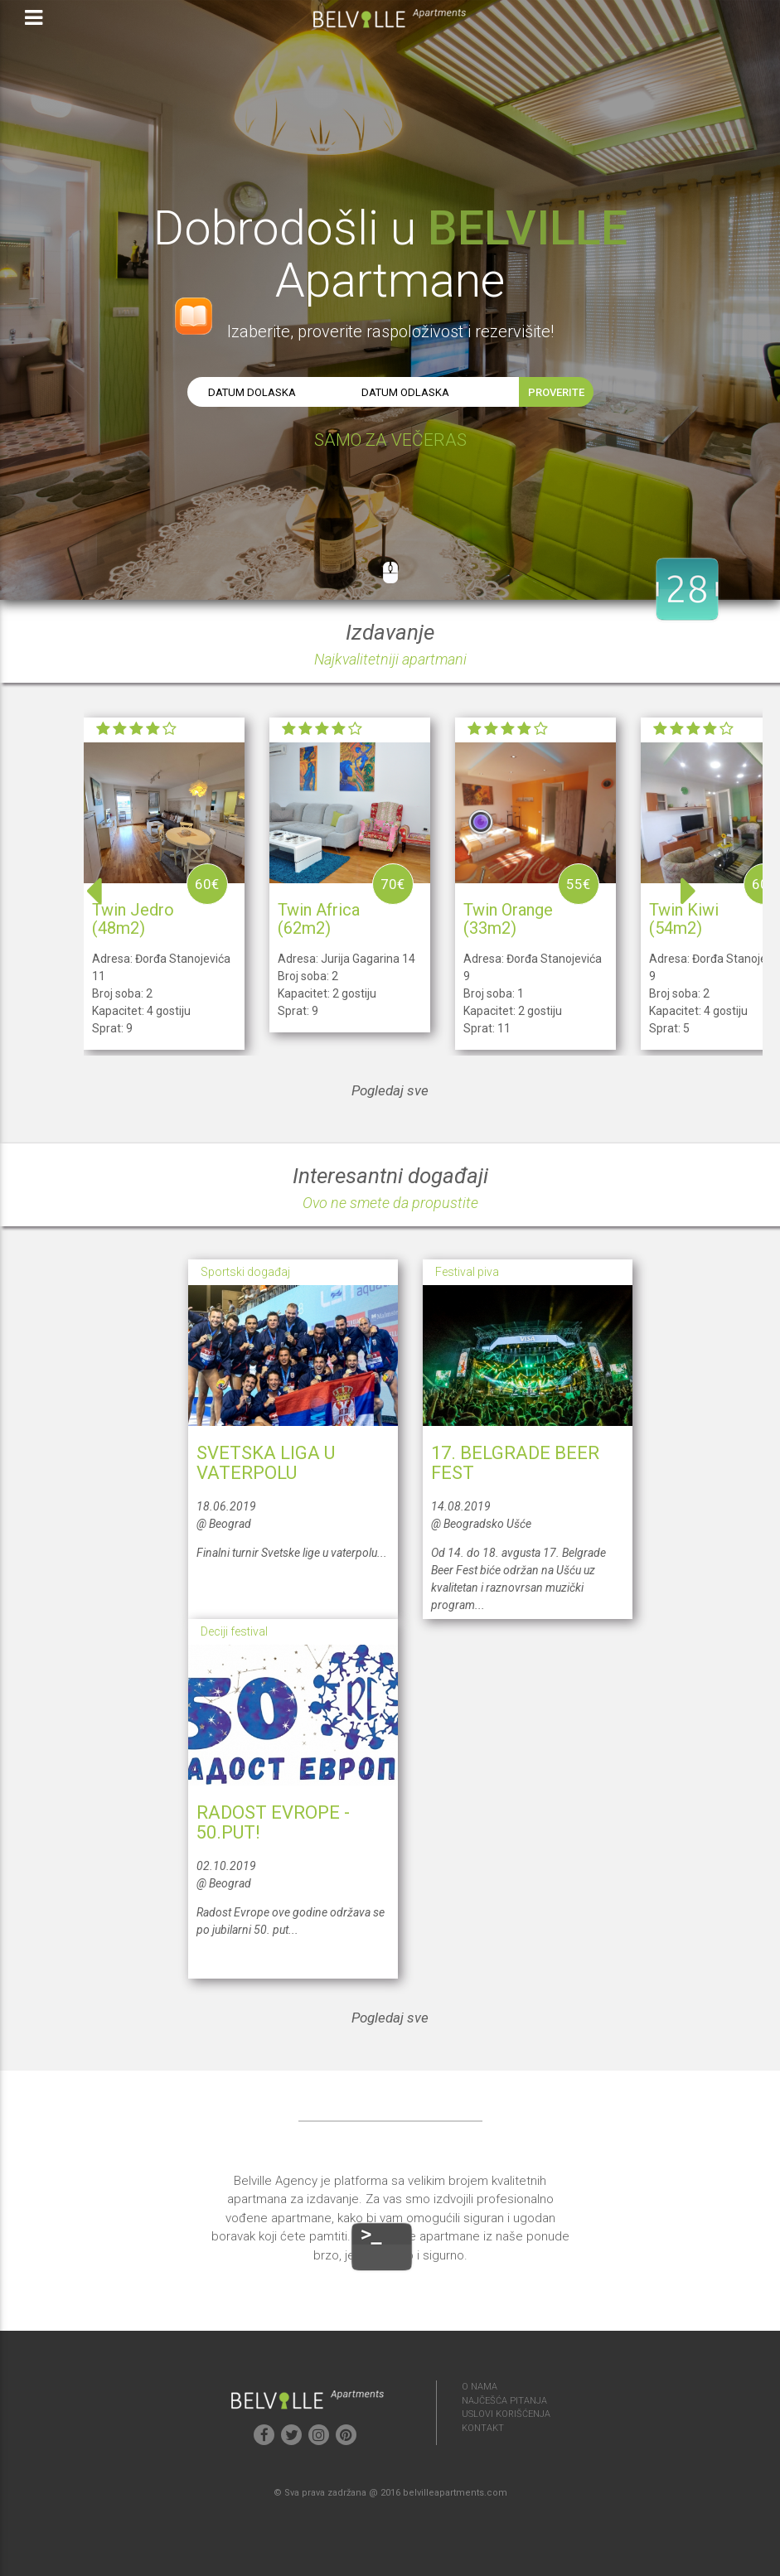 This screenshot has height=2576, width=780. I want to click on open the books app, so click(193, 316).